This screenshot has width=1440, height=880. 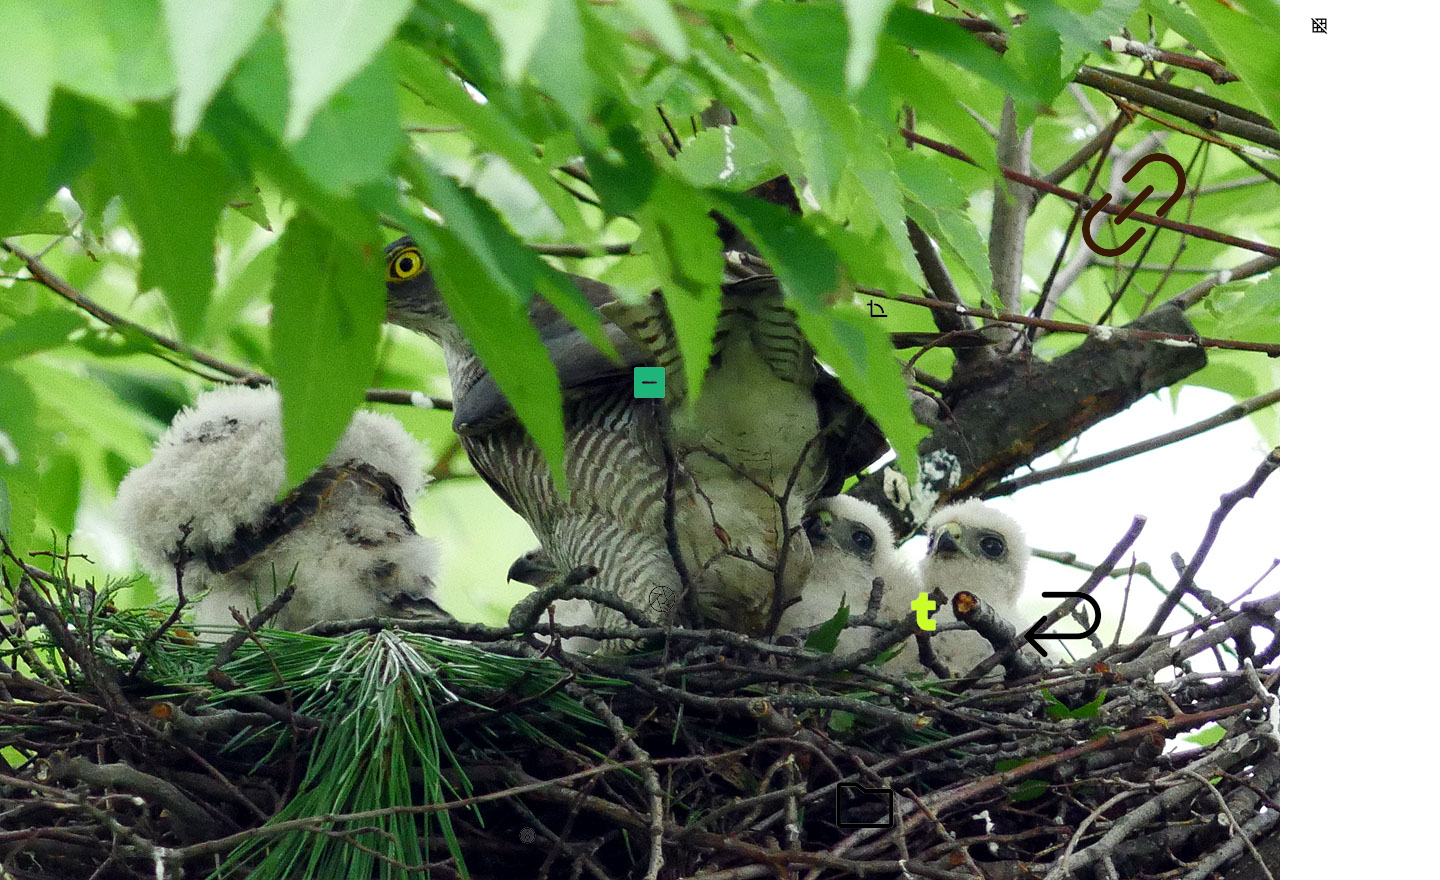 I want to click on return to previous screen or step, so click(x=1062, y=621).